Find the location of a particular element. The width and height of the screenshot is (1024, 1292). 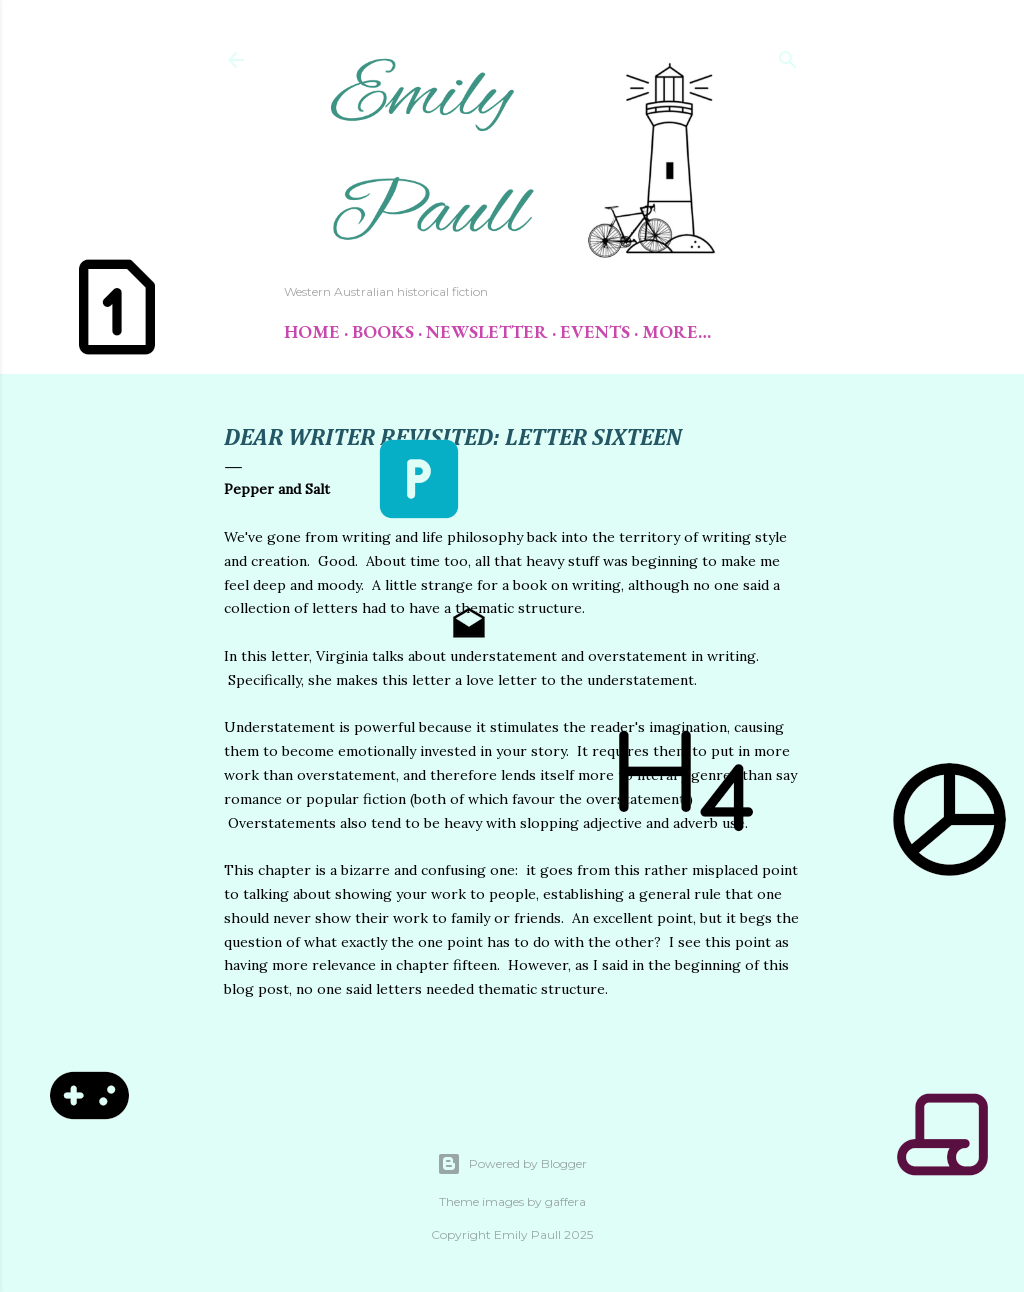

sim card slot 1 indicator is located at coordinates (117, 307).